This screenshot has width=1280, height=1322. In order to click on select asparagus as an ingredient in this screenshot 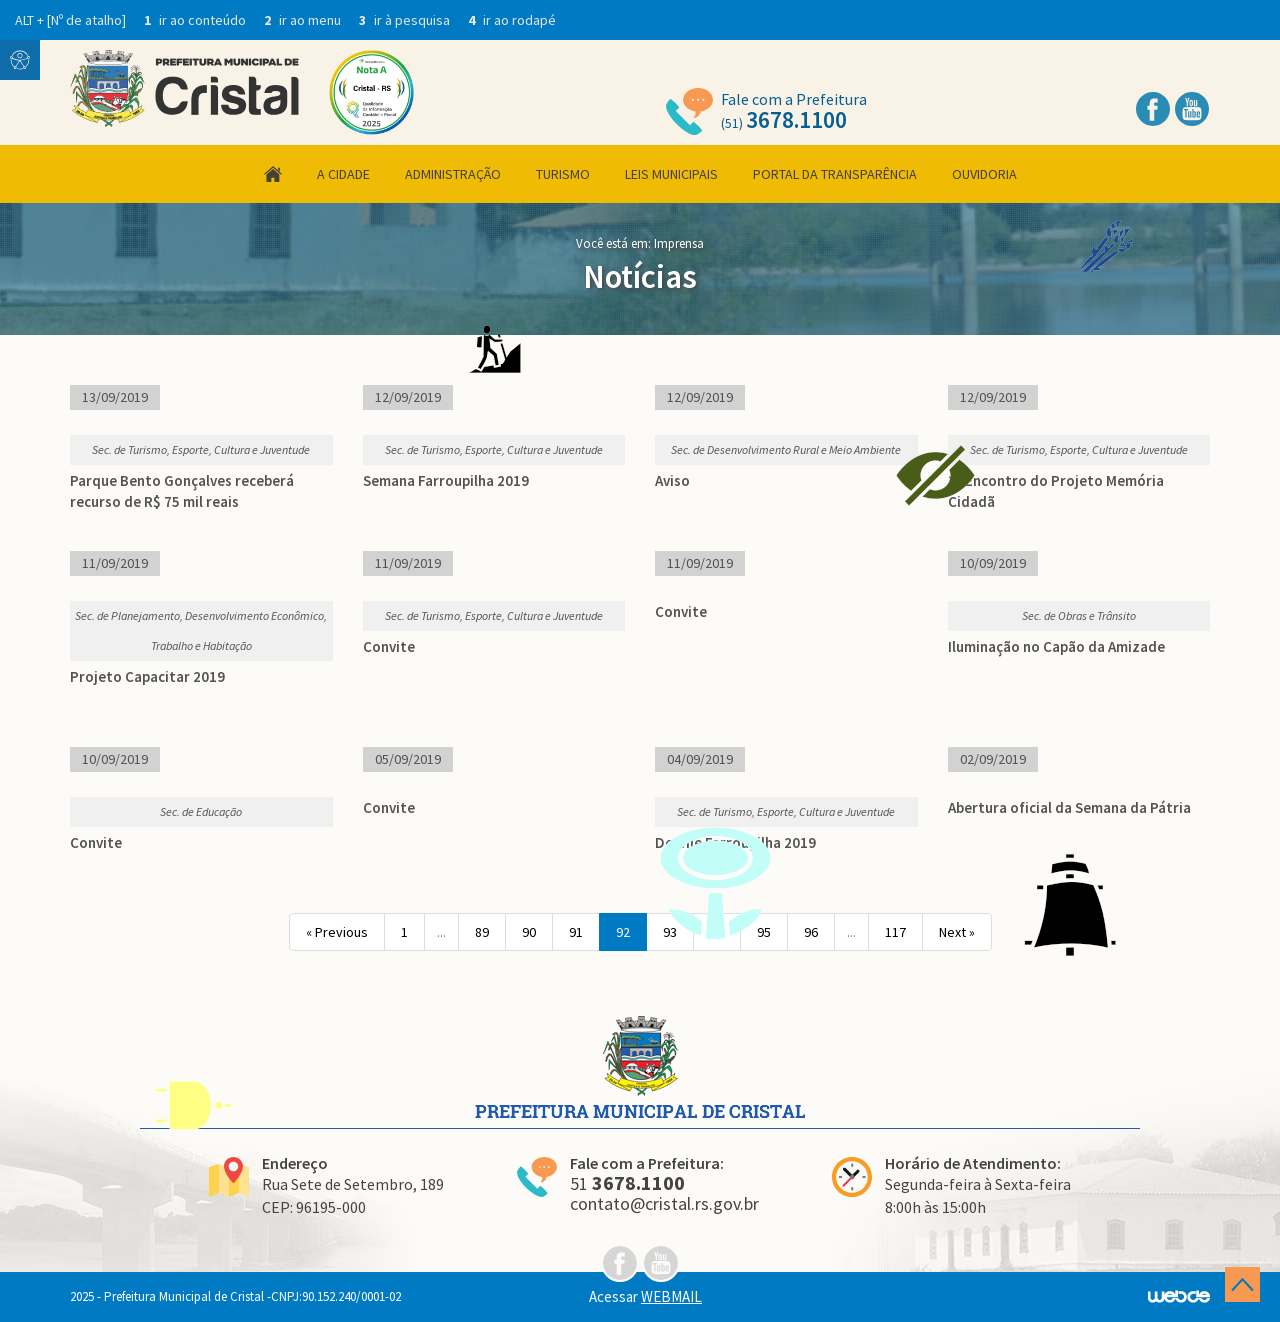, I will do `click(1107, 246)`.